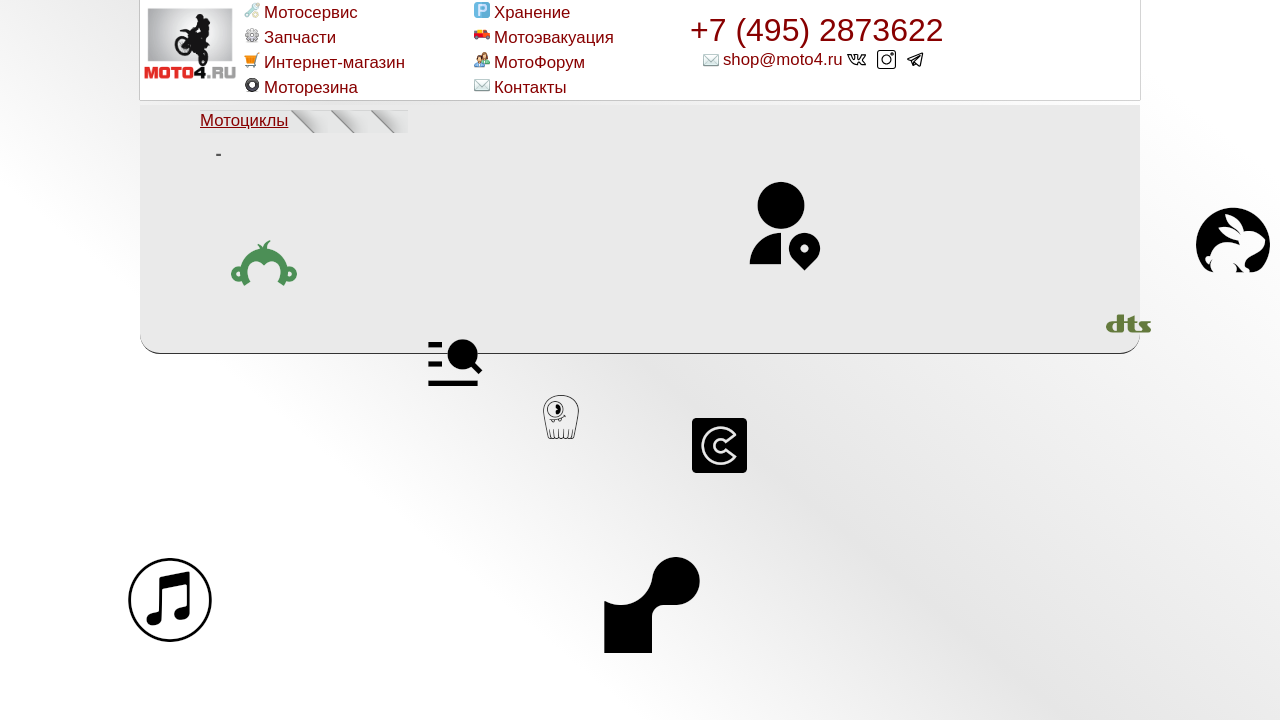 Image resolution: width=1280 pixels, height=720 pixels. I want to click on cheerio library logo, so click(719, 445).